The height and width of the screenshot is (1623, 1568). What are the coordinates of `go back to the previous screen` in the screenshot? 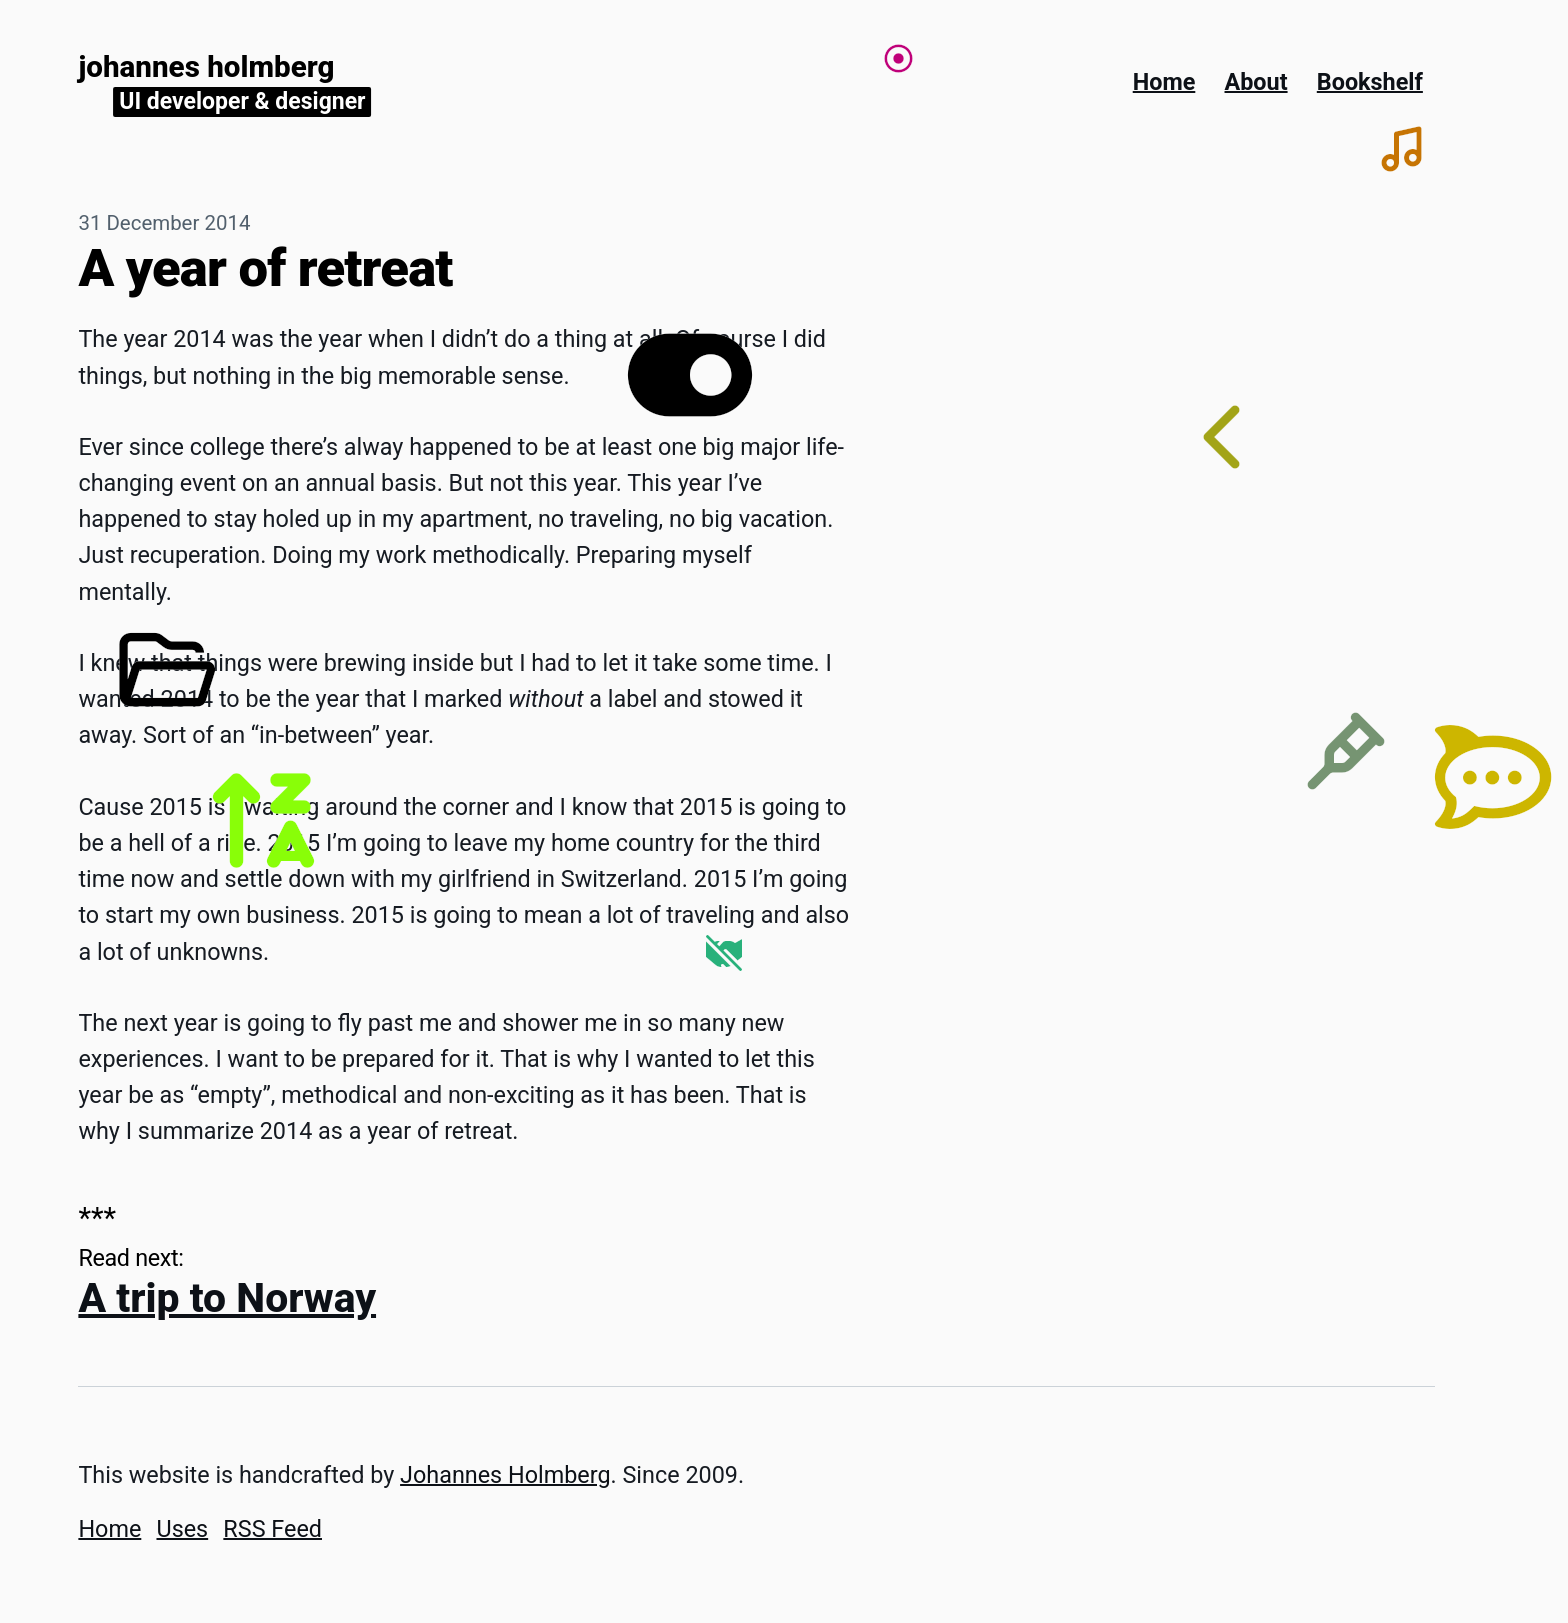 It's located at (1226, 437).